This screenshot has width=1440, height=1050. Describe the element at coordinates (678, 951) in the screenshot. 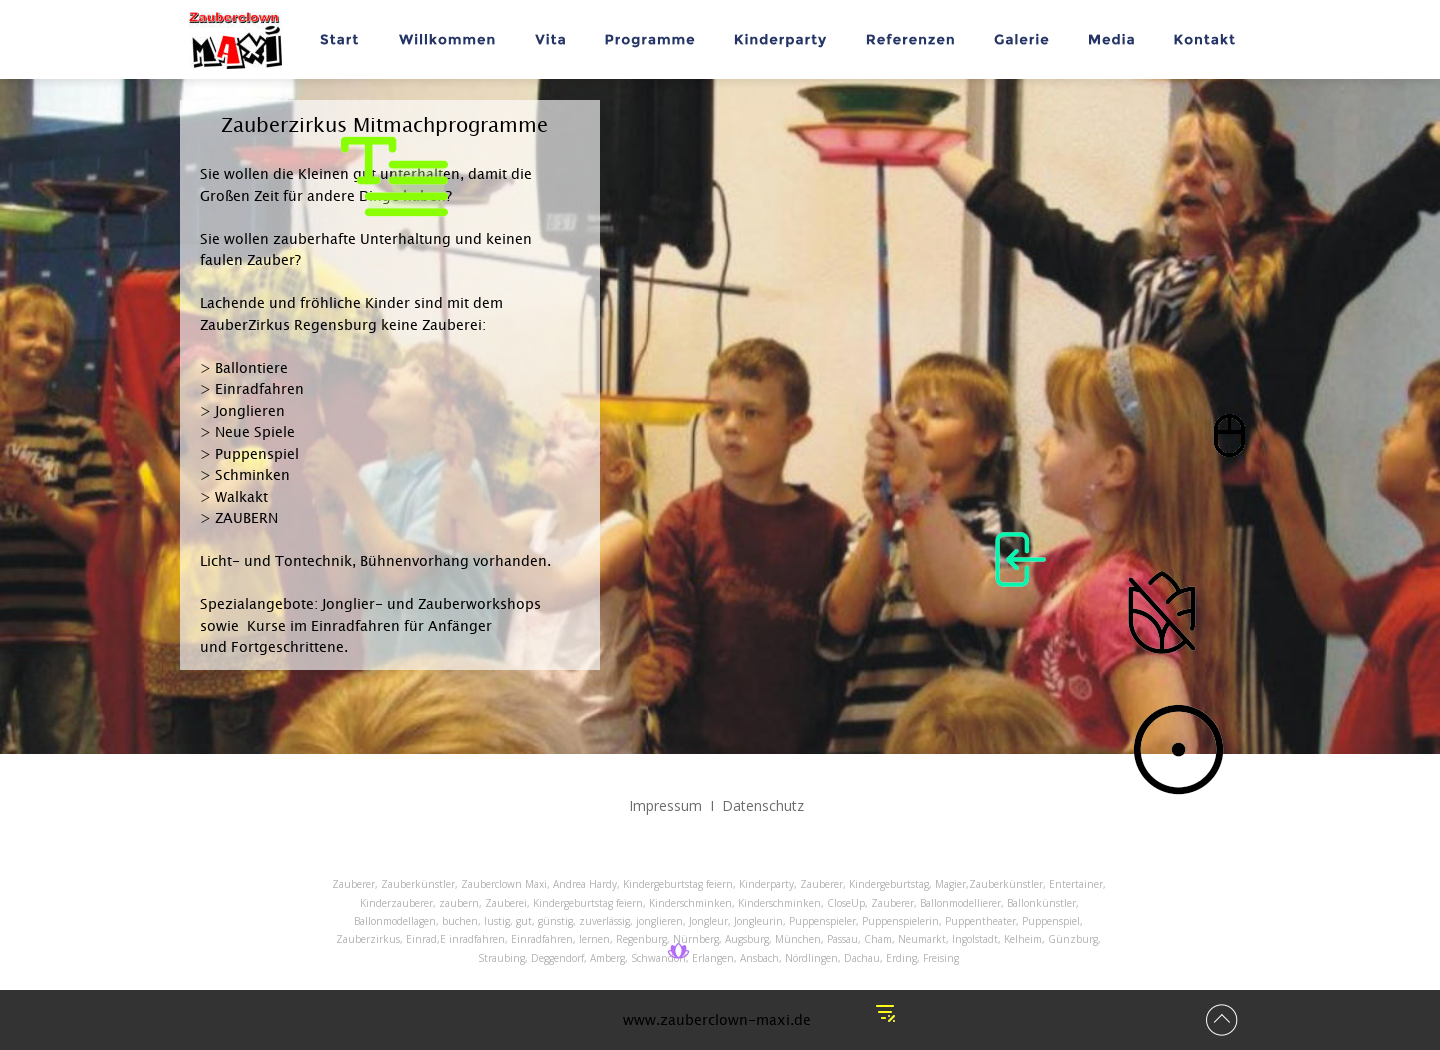

I see `access meditation or mindfulness features` at that location.